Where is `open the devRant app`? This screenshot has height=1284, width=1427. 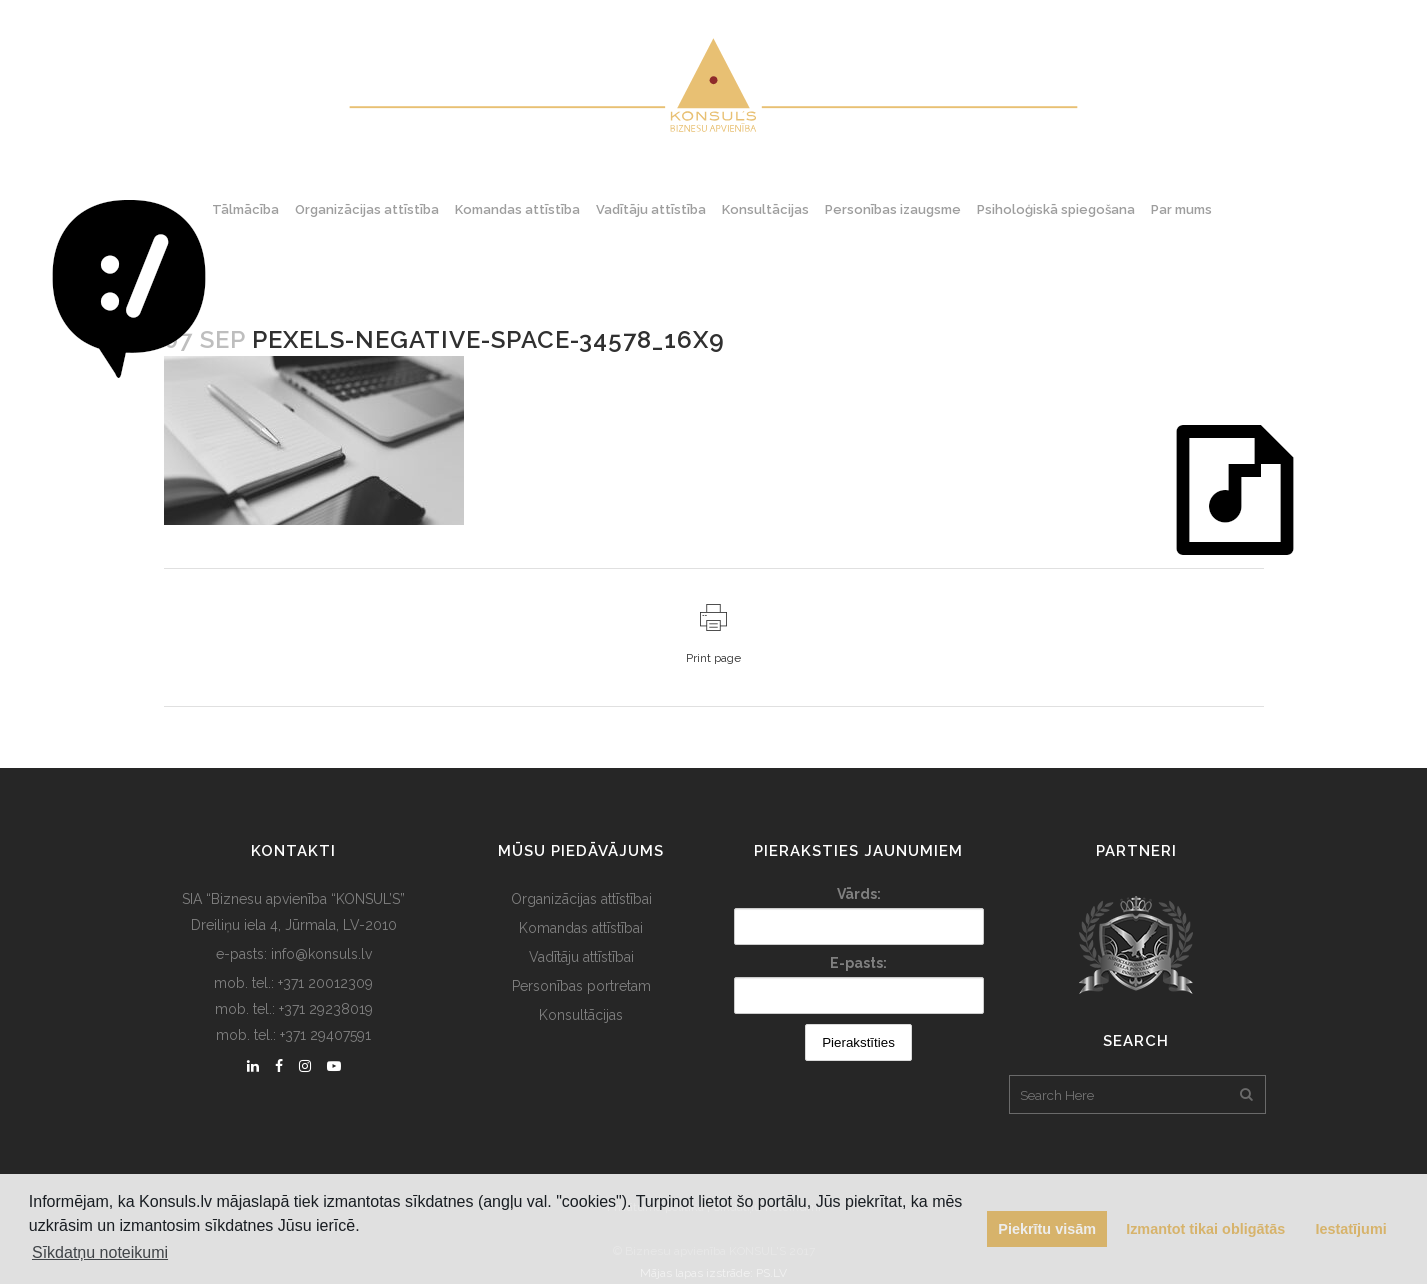 open the devRant app is located at coordinates (129, 289).